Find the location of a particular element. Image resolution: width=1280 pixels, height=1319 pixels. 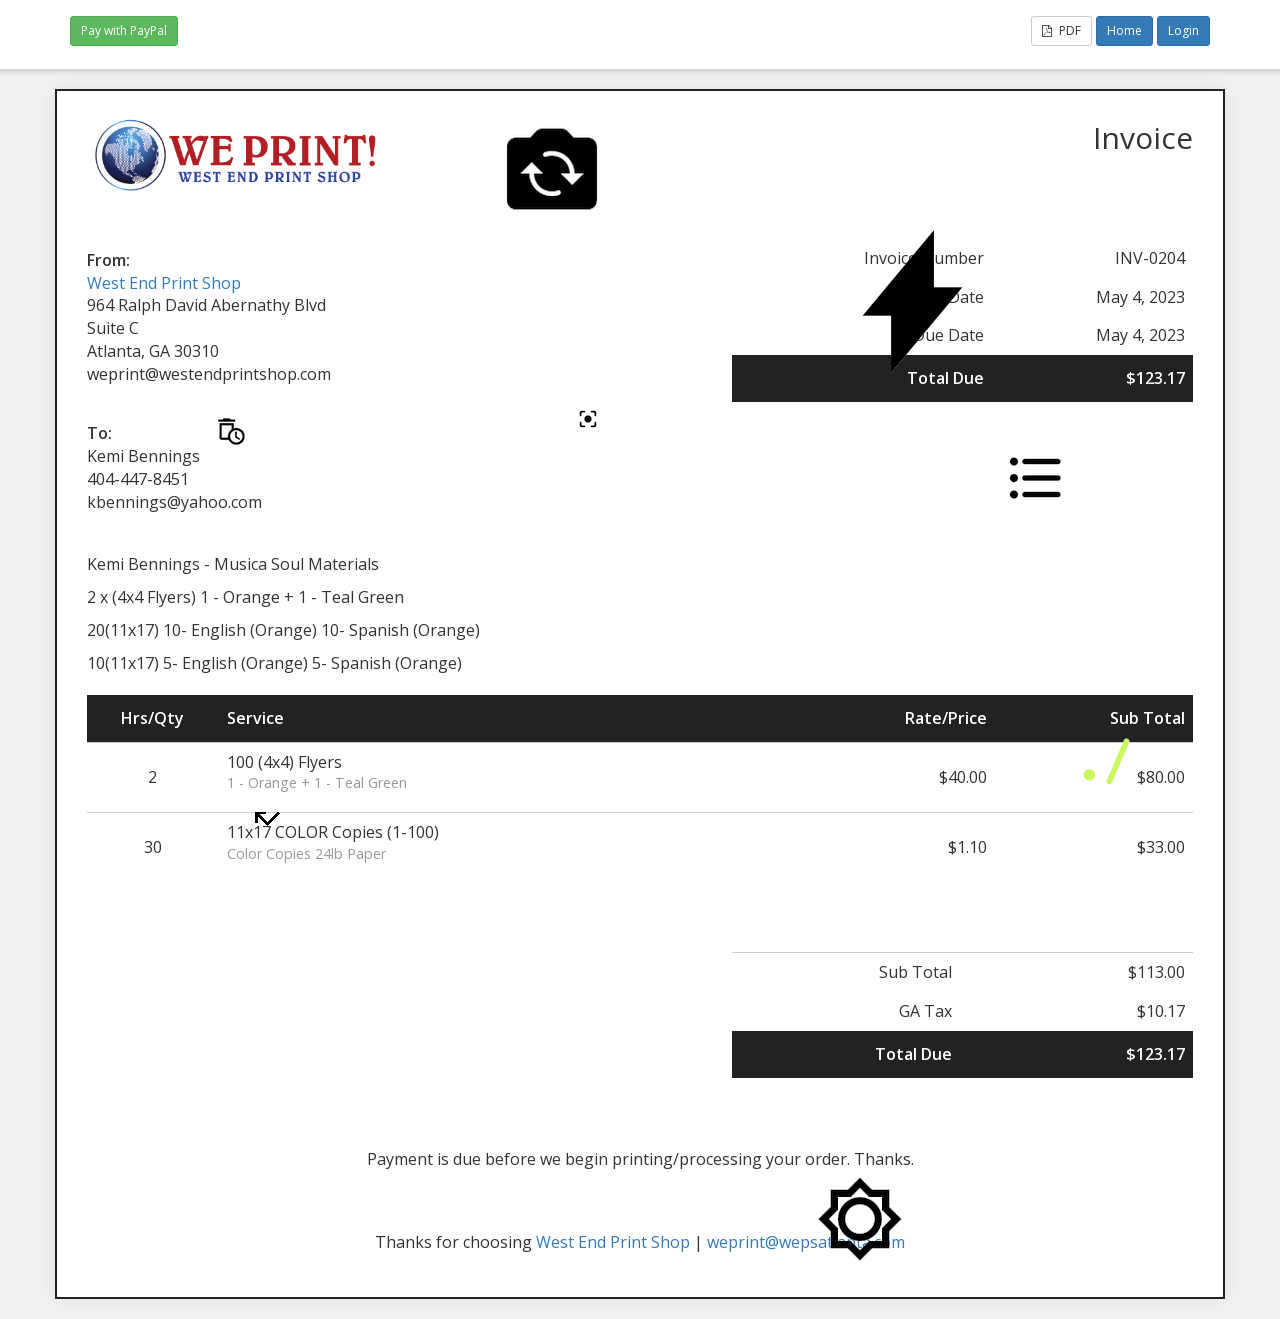

indicates a missed incoming call is located at coordinates (267, 818).